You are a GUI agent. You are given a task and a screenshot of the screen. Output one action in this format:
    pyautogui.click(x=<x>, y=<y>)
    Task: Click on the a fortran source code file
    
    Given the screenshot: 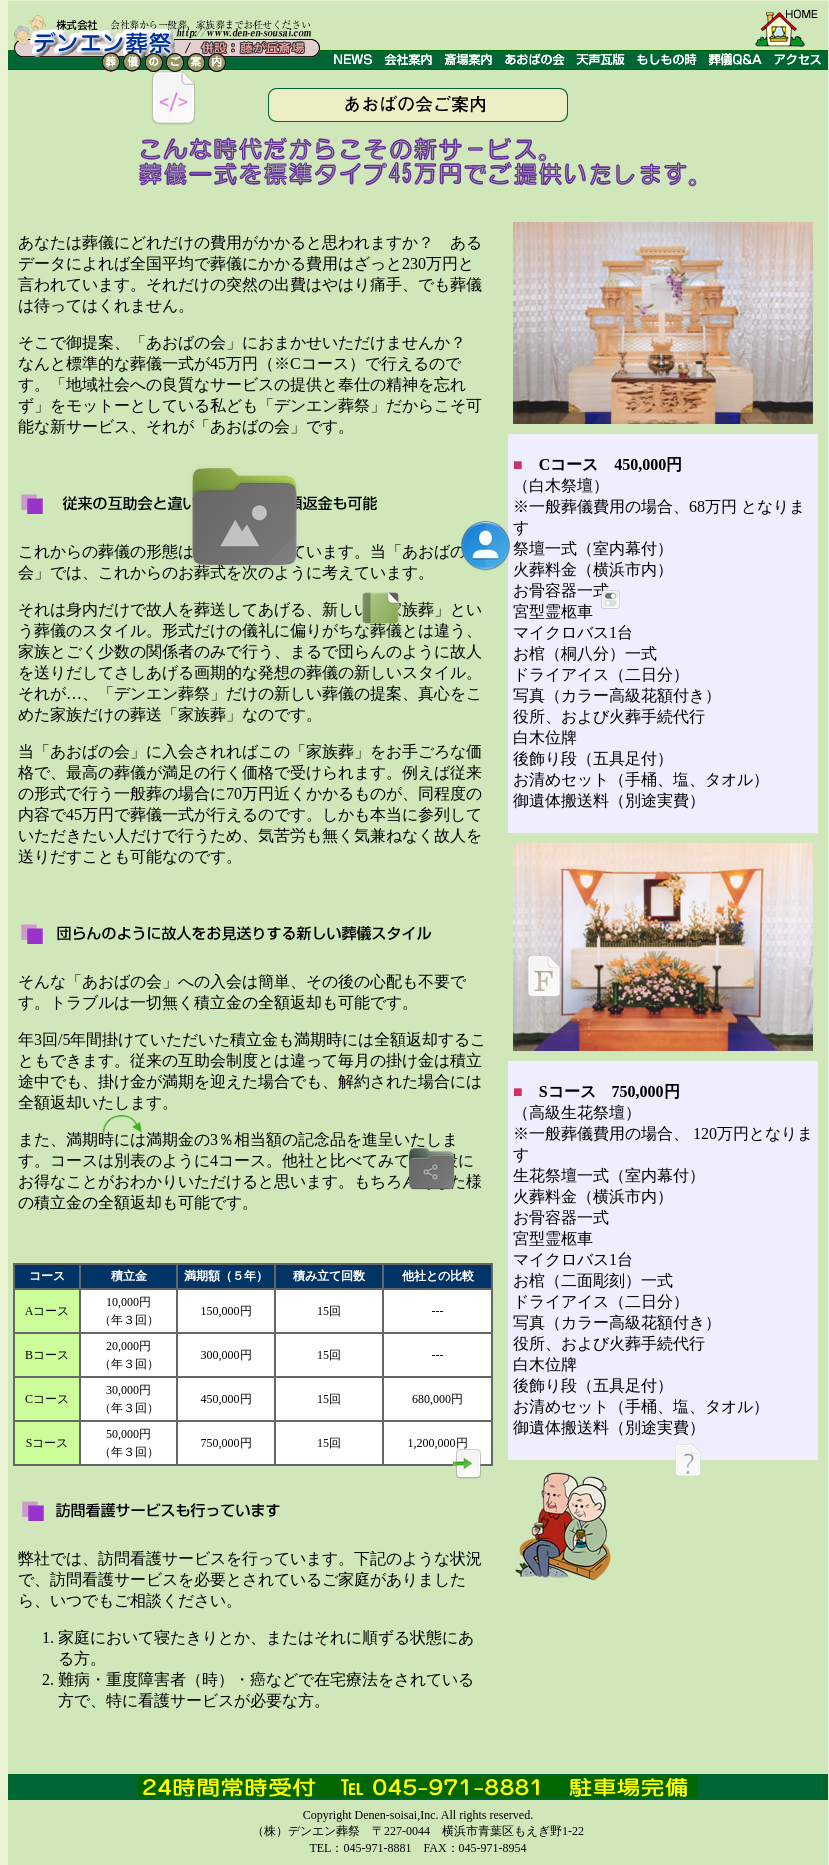 What is the action you would take?
    pyautogui.click(x=544, y=976)
    